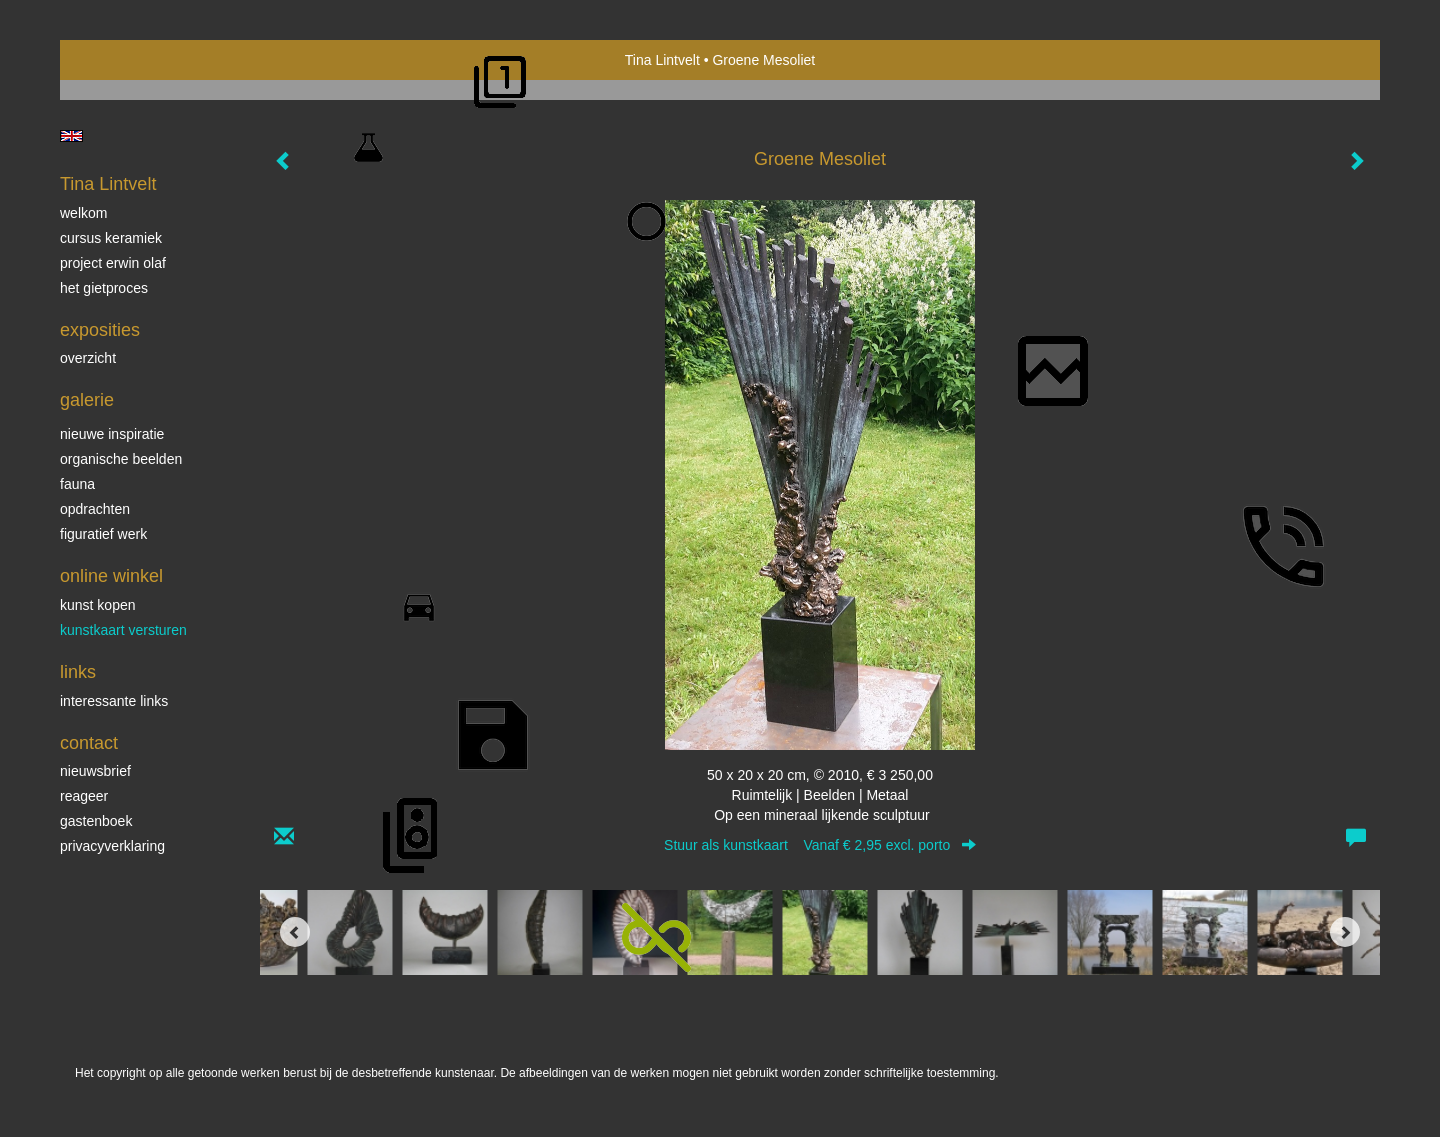 The height and width of the screenshot is (1137, 1440). I want to click on disable infinite scroll or loop mode, so click(656, 937).